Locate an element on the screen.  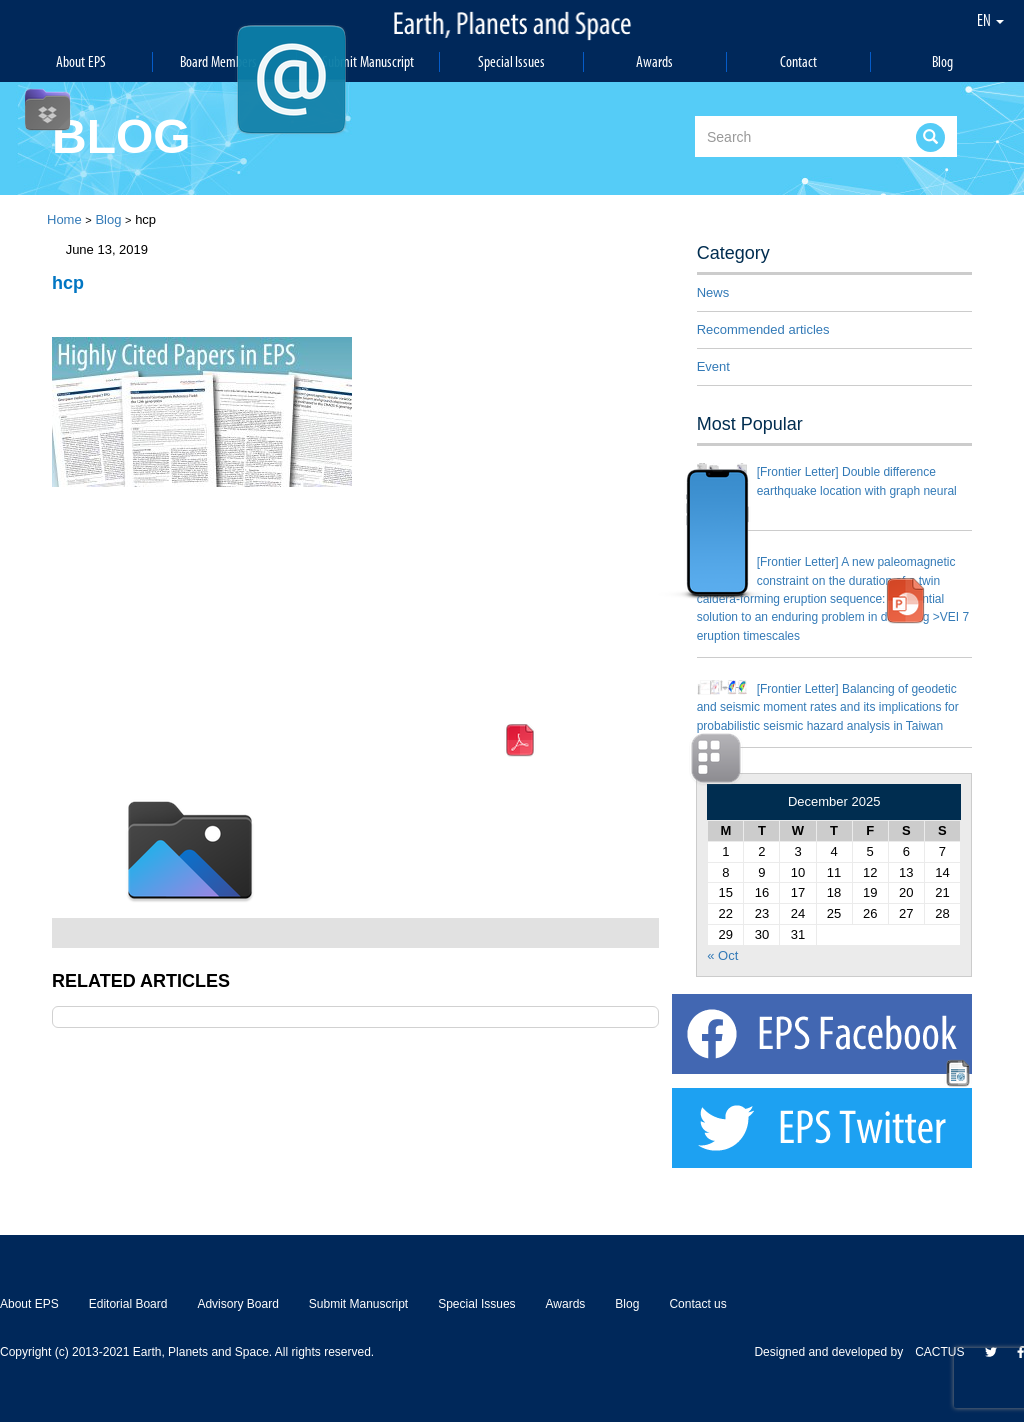
a libreoffice web document file is located at coordinates (958, 1073).